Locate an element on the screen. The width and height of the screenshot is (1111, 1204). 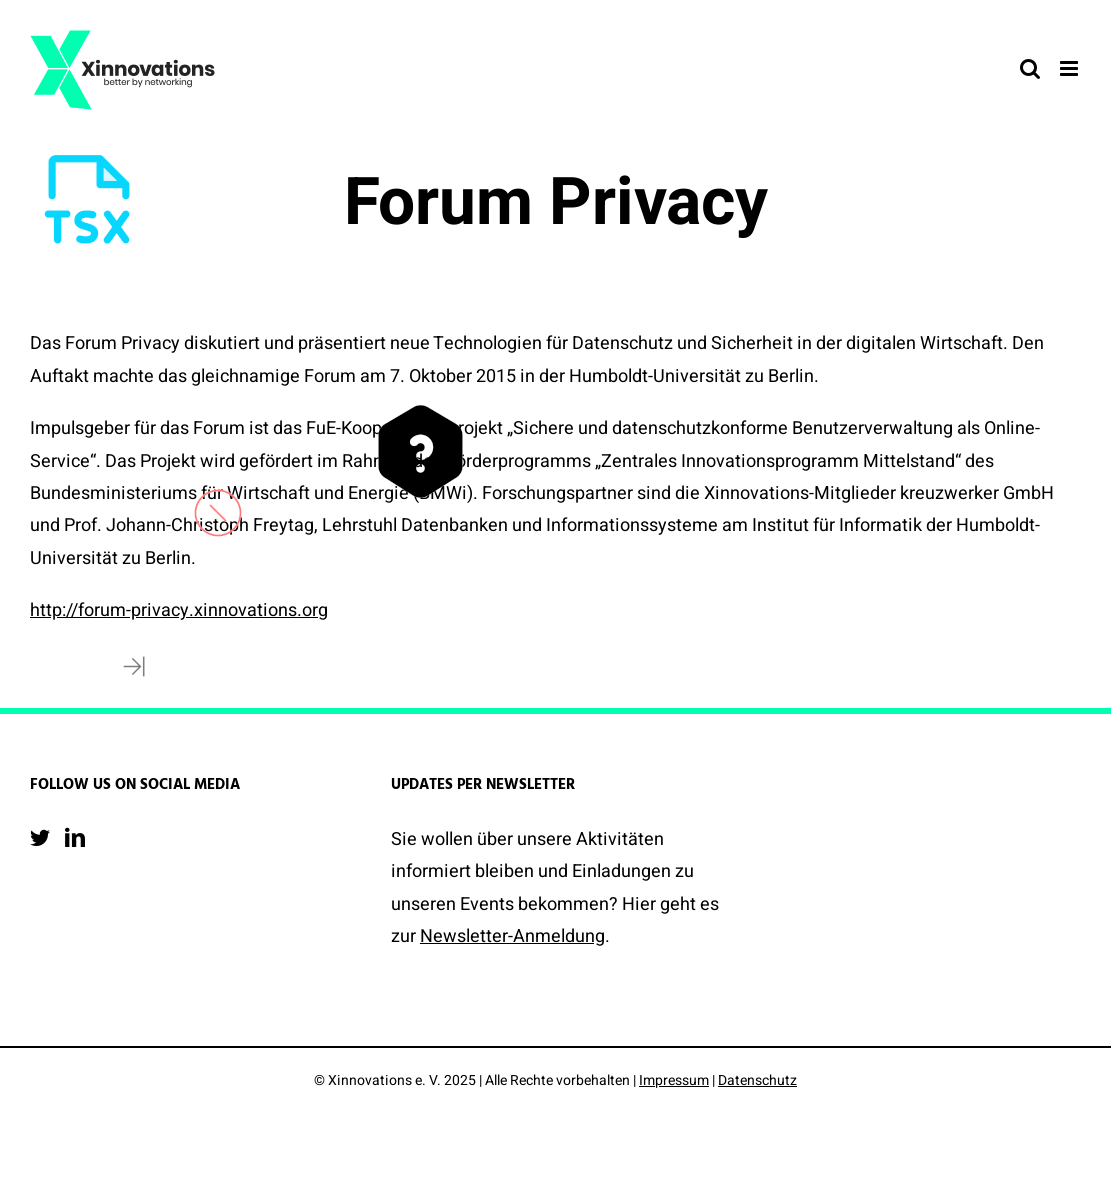
a TypeScript React component file is located at coordinates (89, 203).